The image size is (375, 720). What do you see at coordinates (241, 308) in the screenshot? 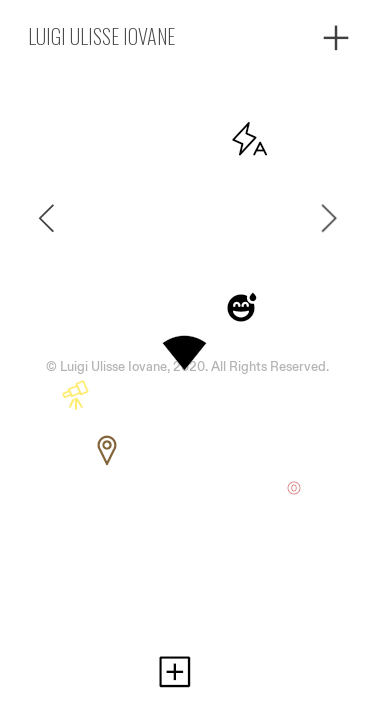
I see `indicates nervous or awkward reaction` at bounding box center [241, 308].